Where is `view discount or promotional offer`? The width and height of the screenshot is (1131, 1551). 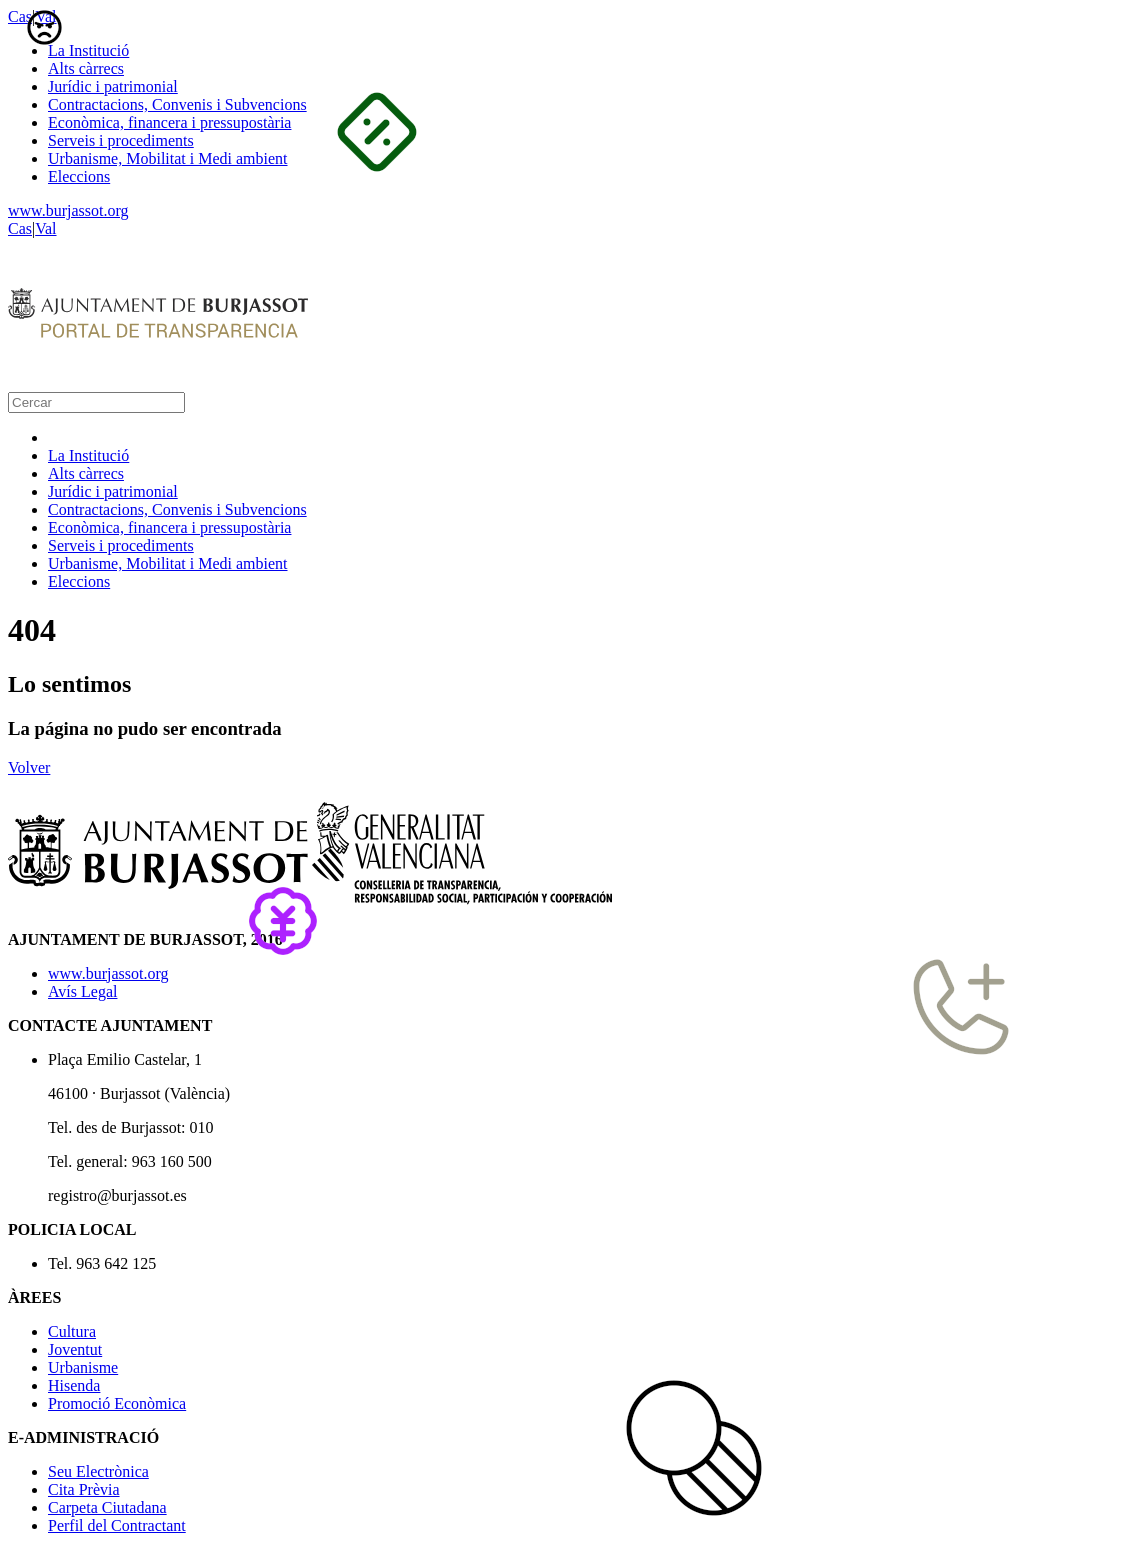
view discount or promotional offer is located at coordinates (377, 132).